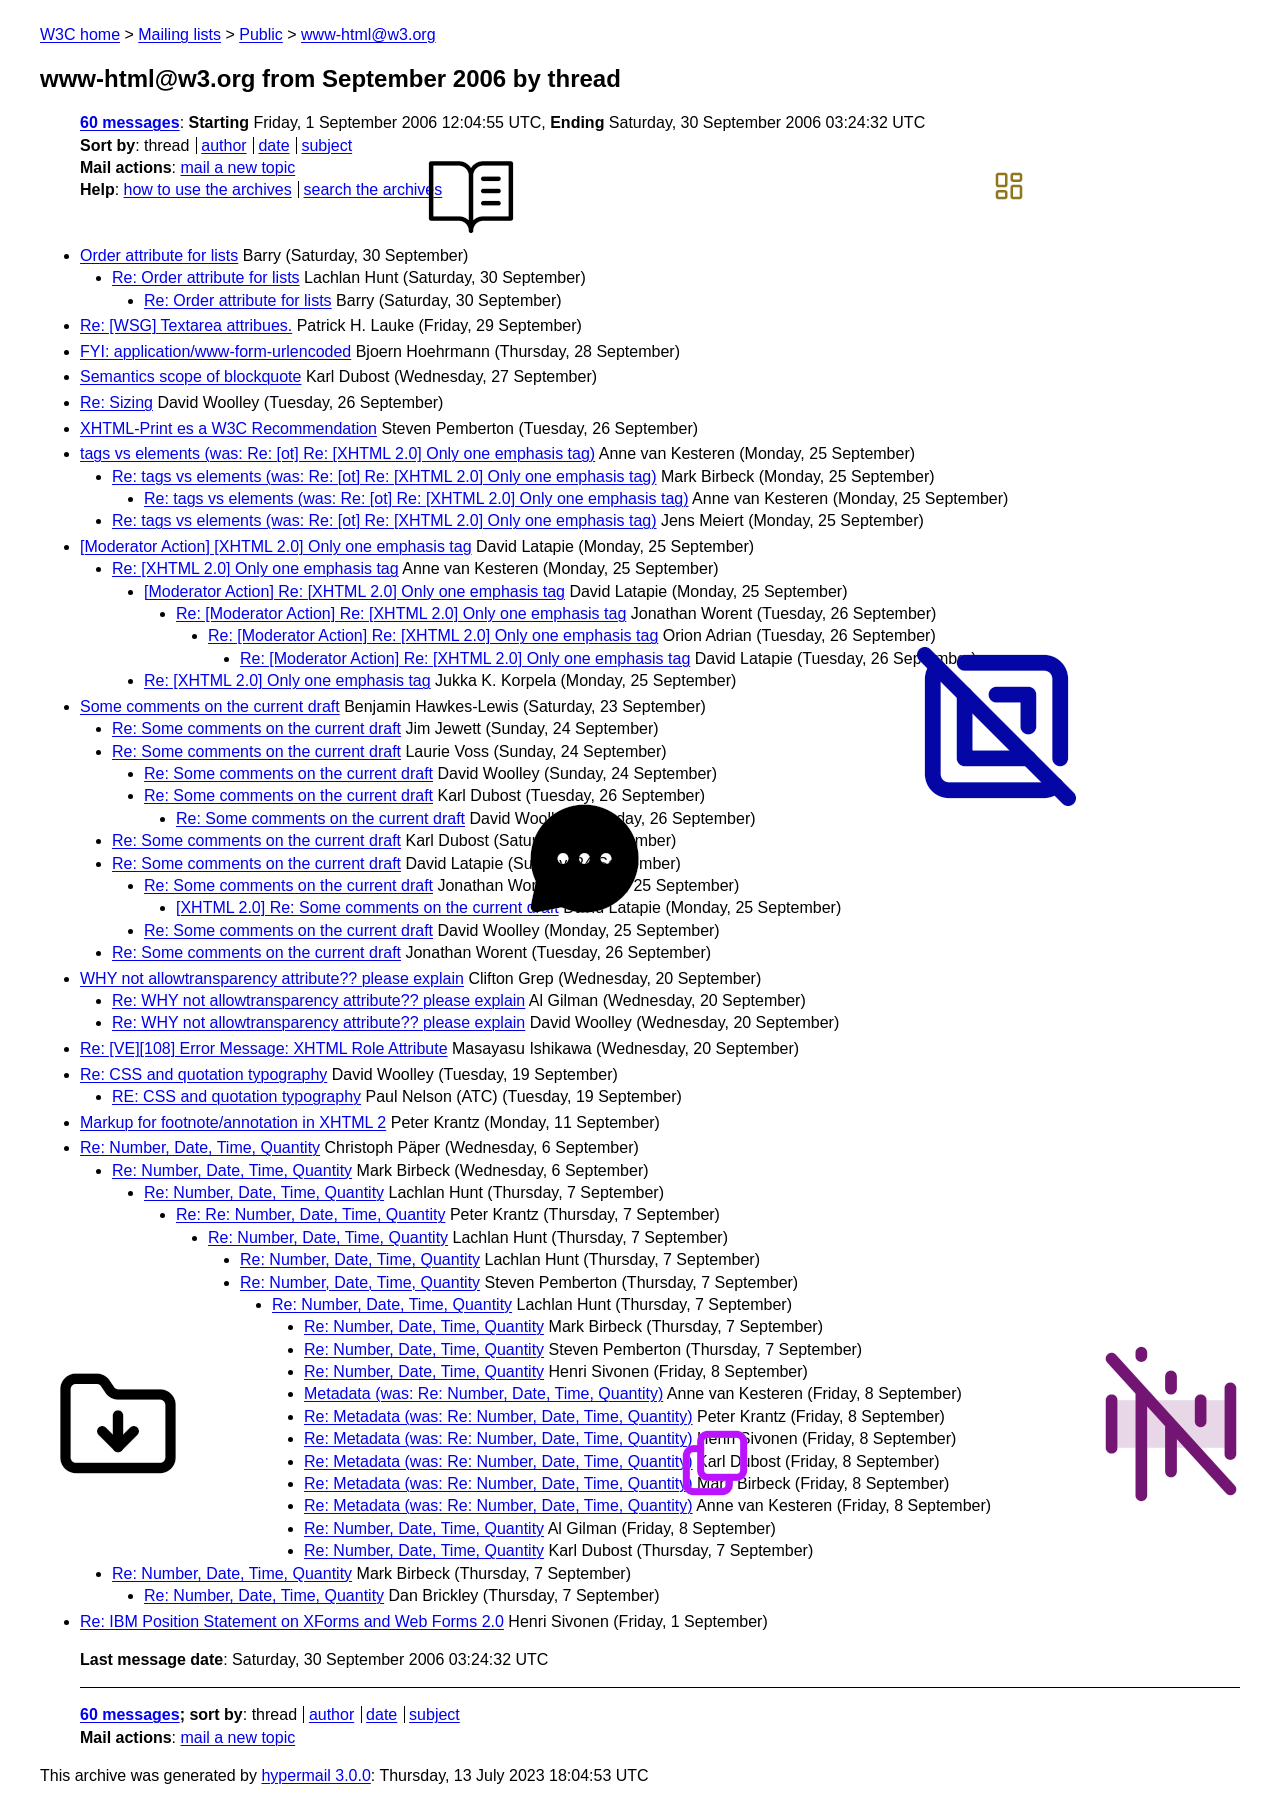 The height and width of the screenshot is (1812, 1280). I want to click on open reading mode or e-reader, so click(471, 191).